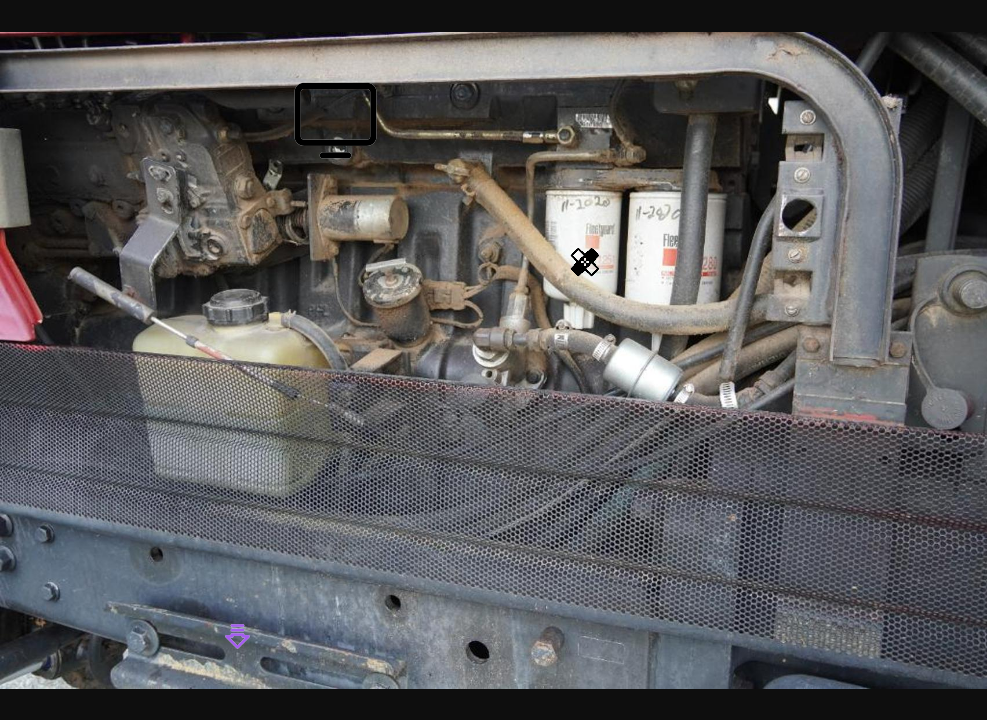 The image size is (987, 720). I want to click on download file or content, so click(237, 635).